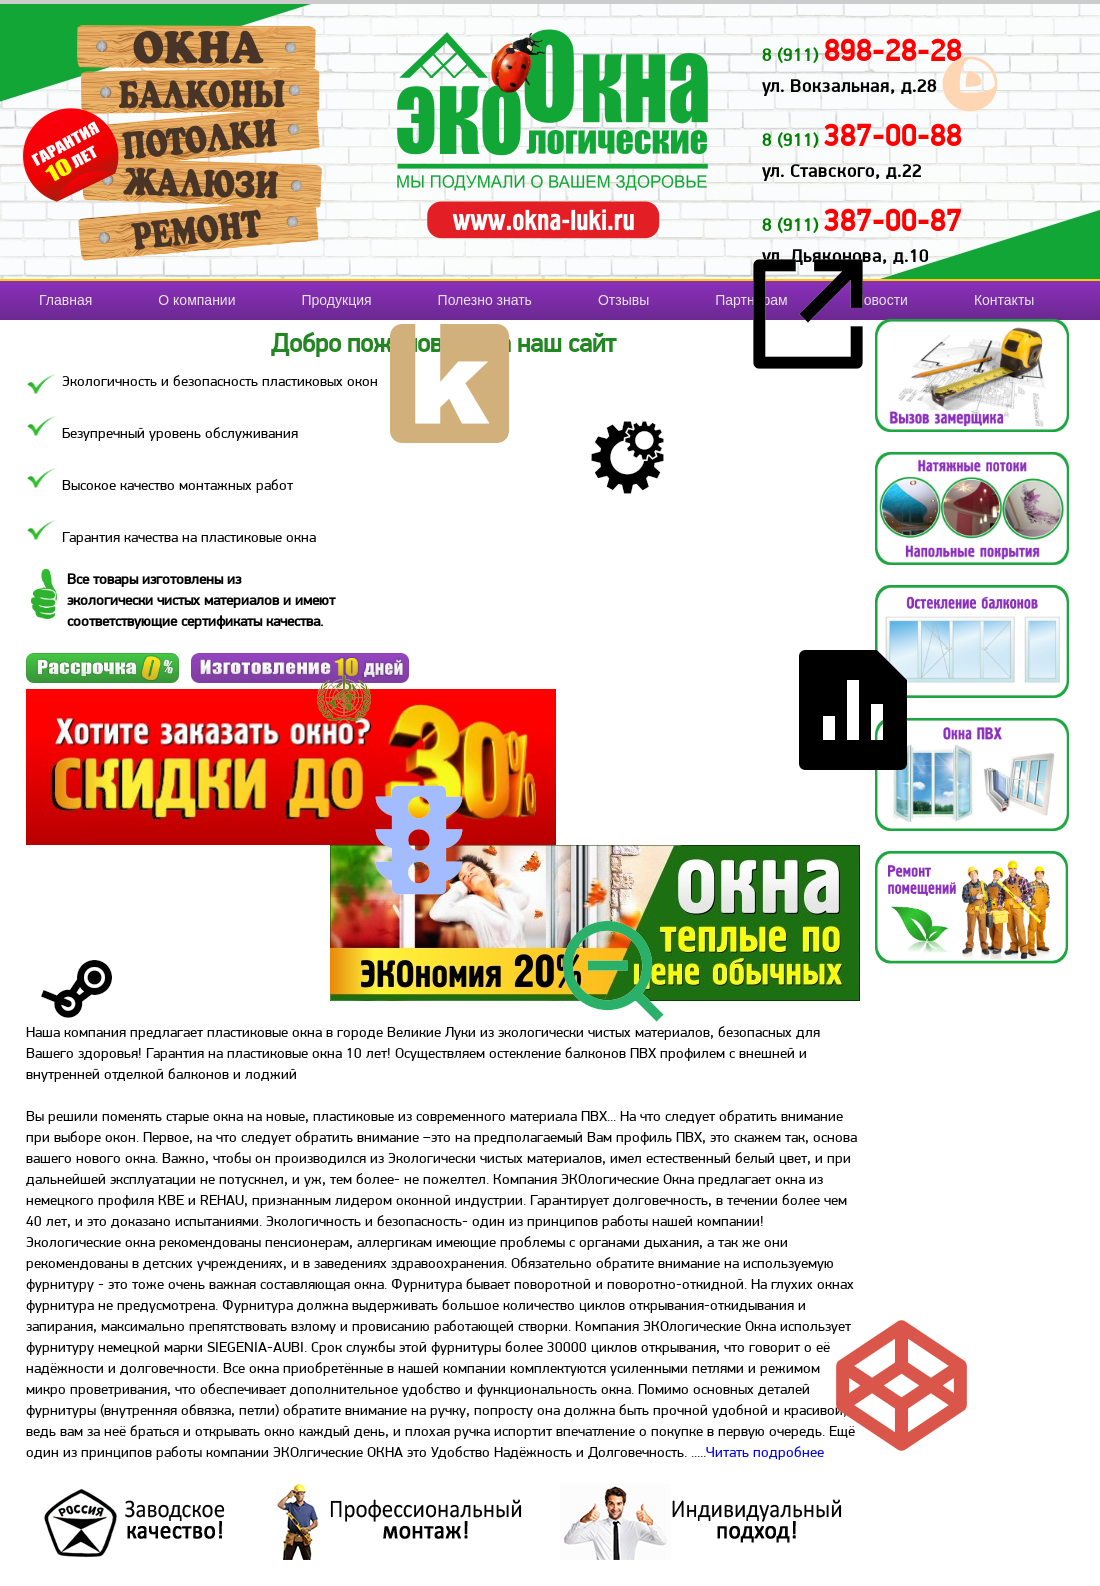  I want to click on open Steam gaming platform, so click(77, 988).